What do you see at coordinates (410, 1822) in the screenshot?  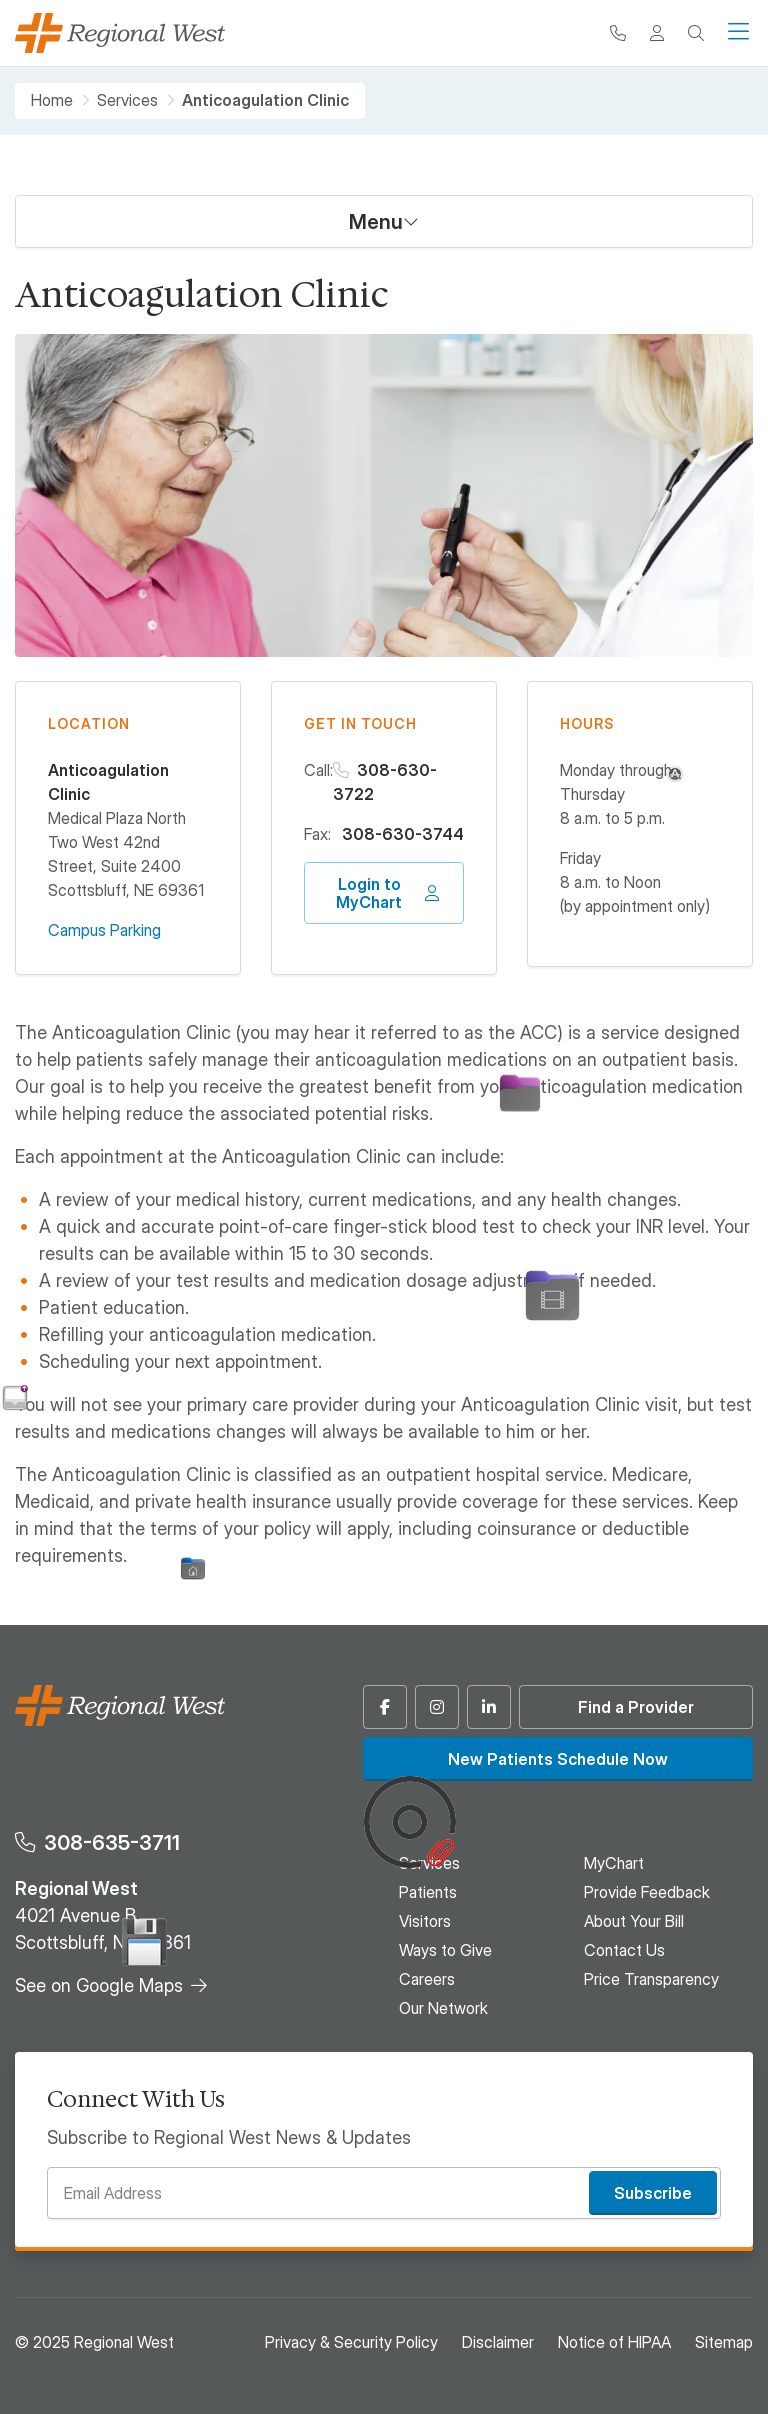 I see `attach data from optical disc` at bounding box center [410, 1822].